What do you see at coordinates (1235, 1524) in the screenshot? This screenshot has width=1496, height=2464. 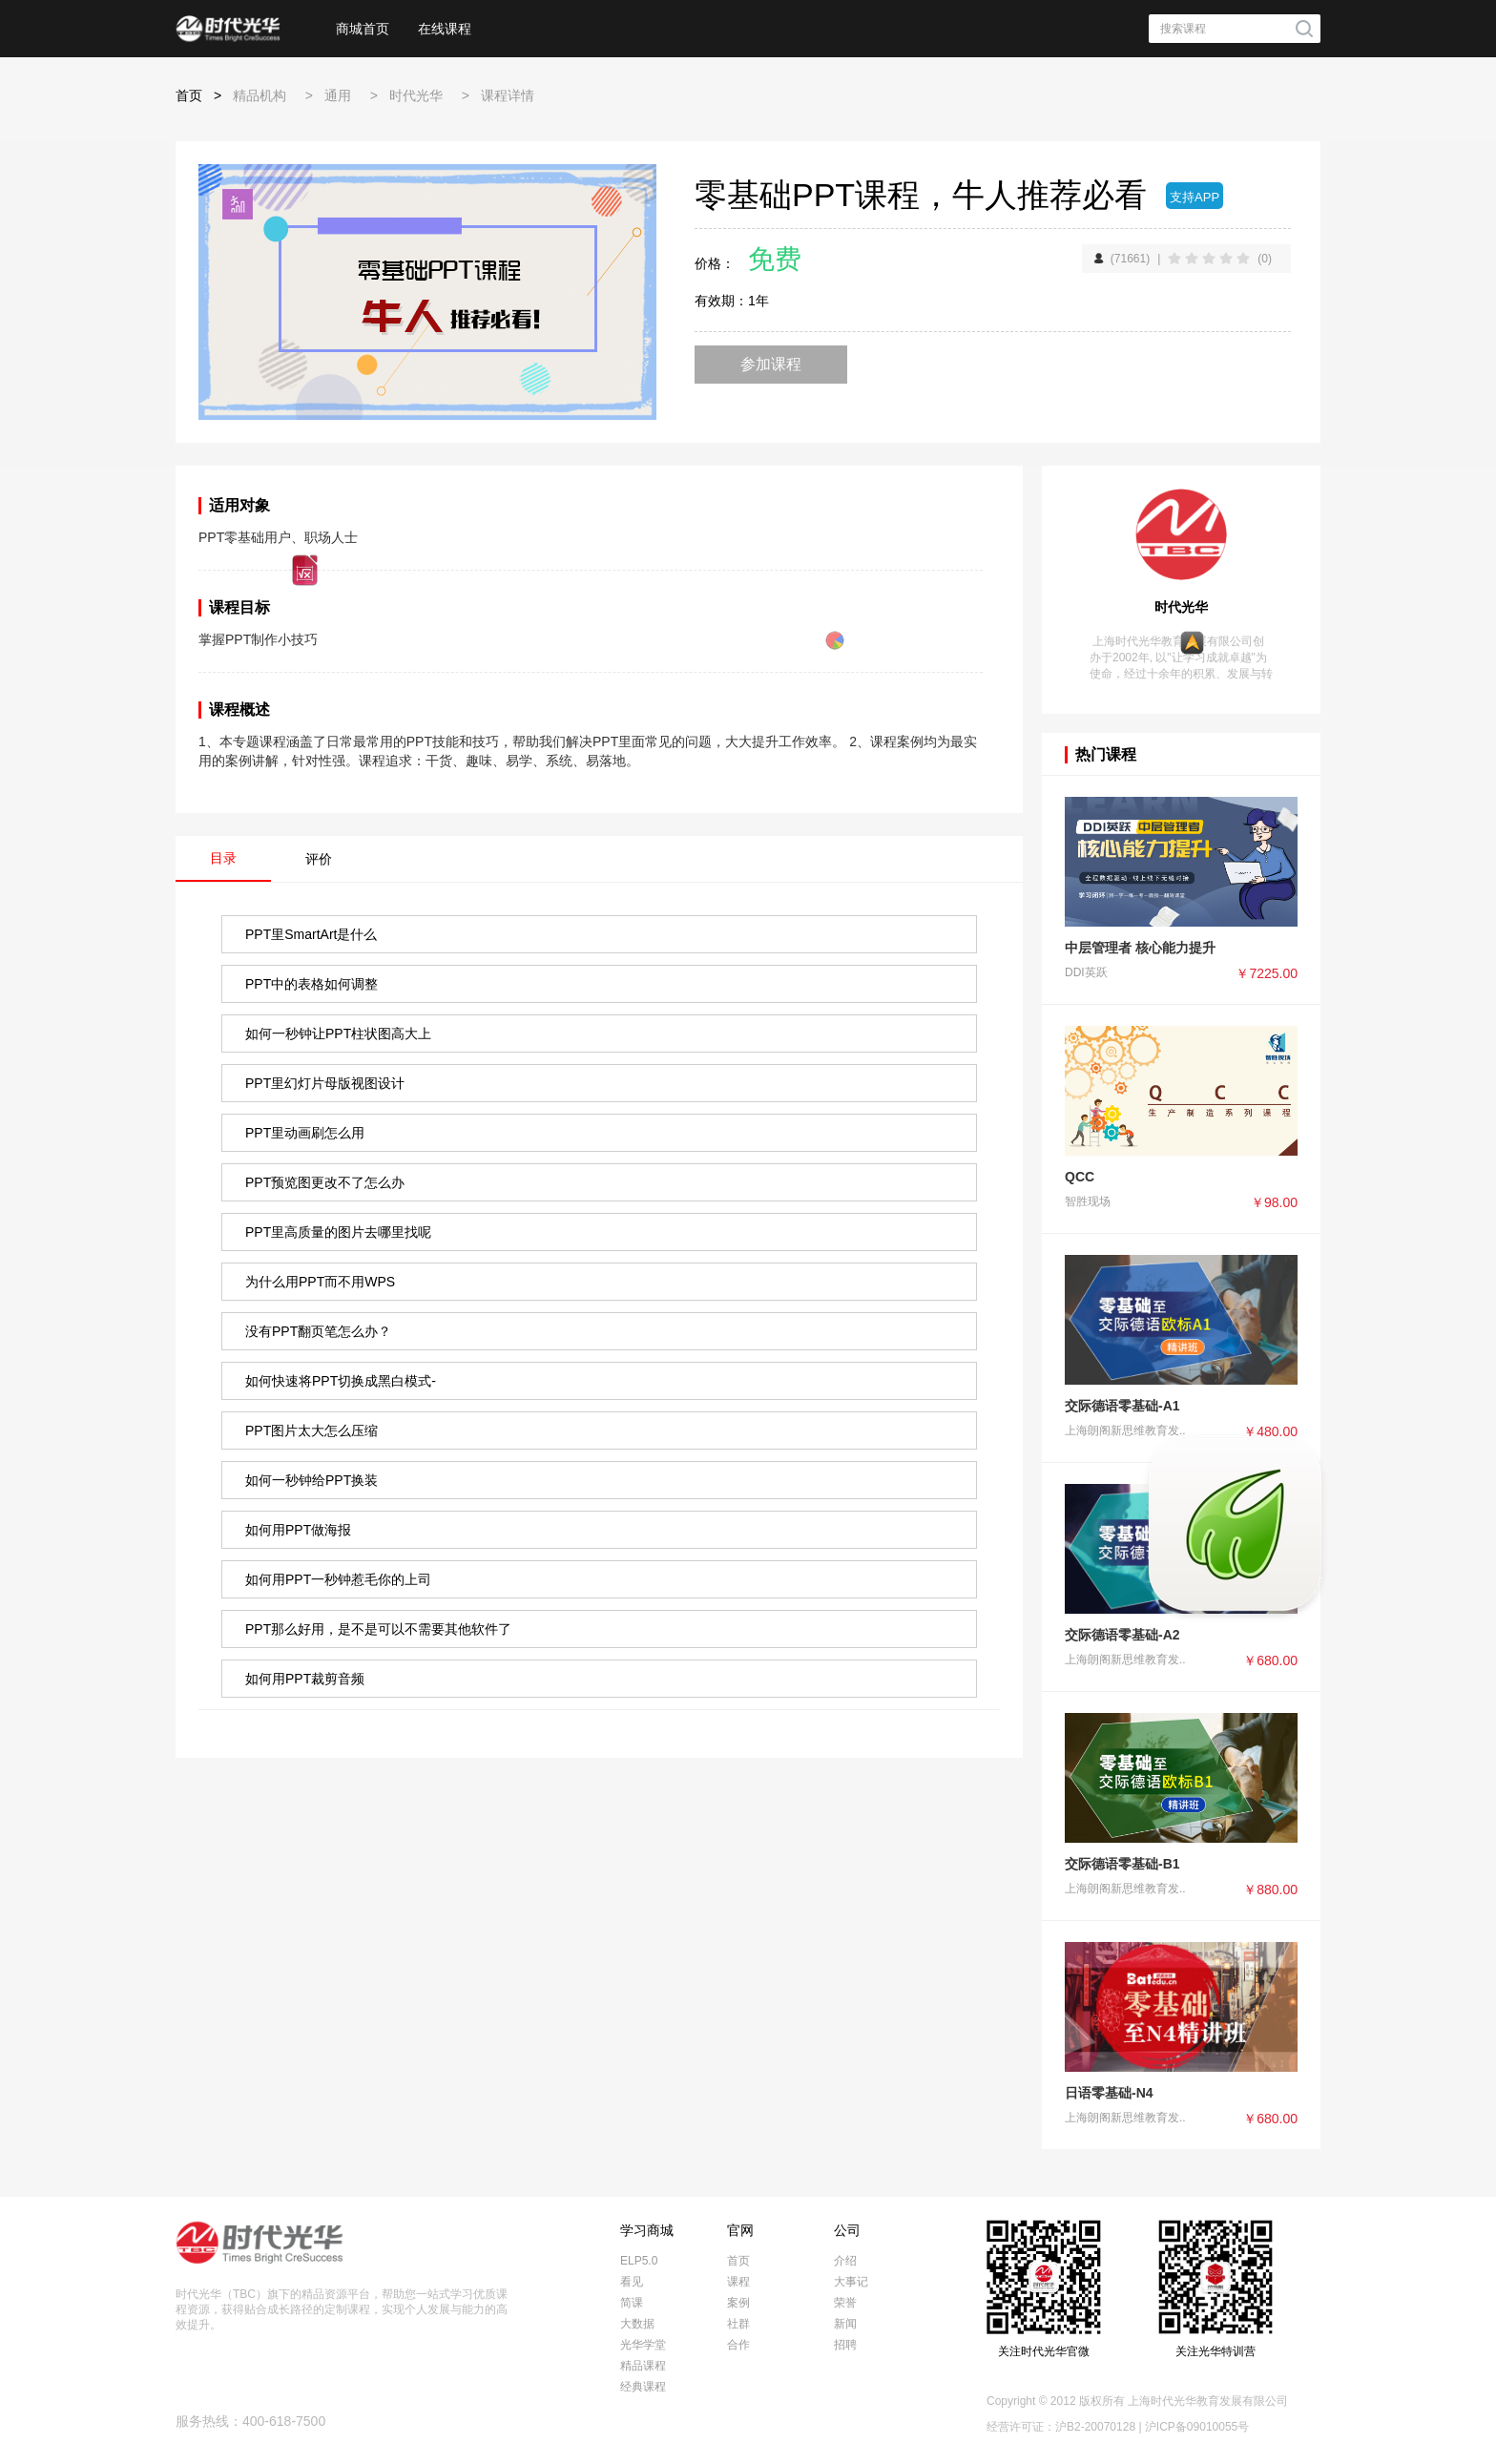 I see `launch midori web browser` at bounding box center [1235, 1524].